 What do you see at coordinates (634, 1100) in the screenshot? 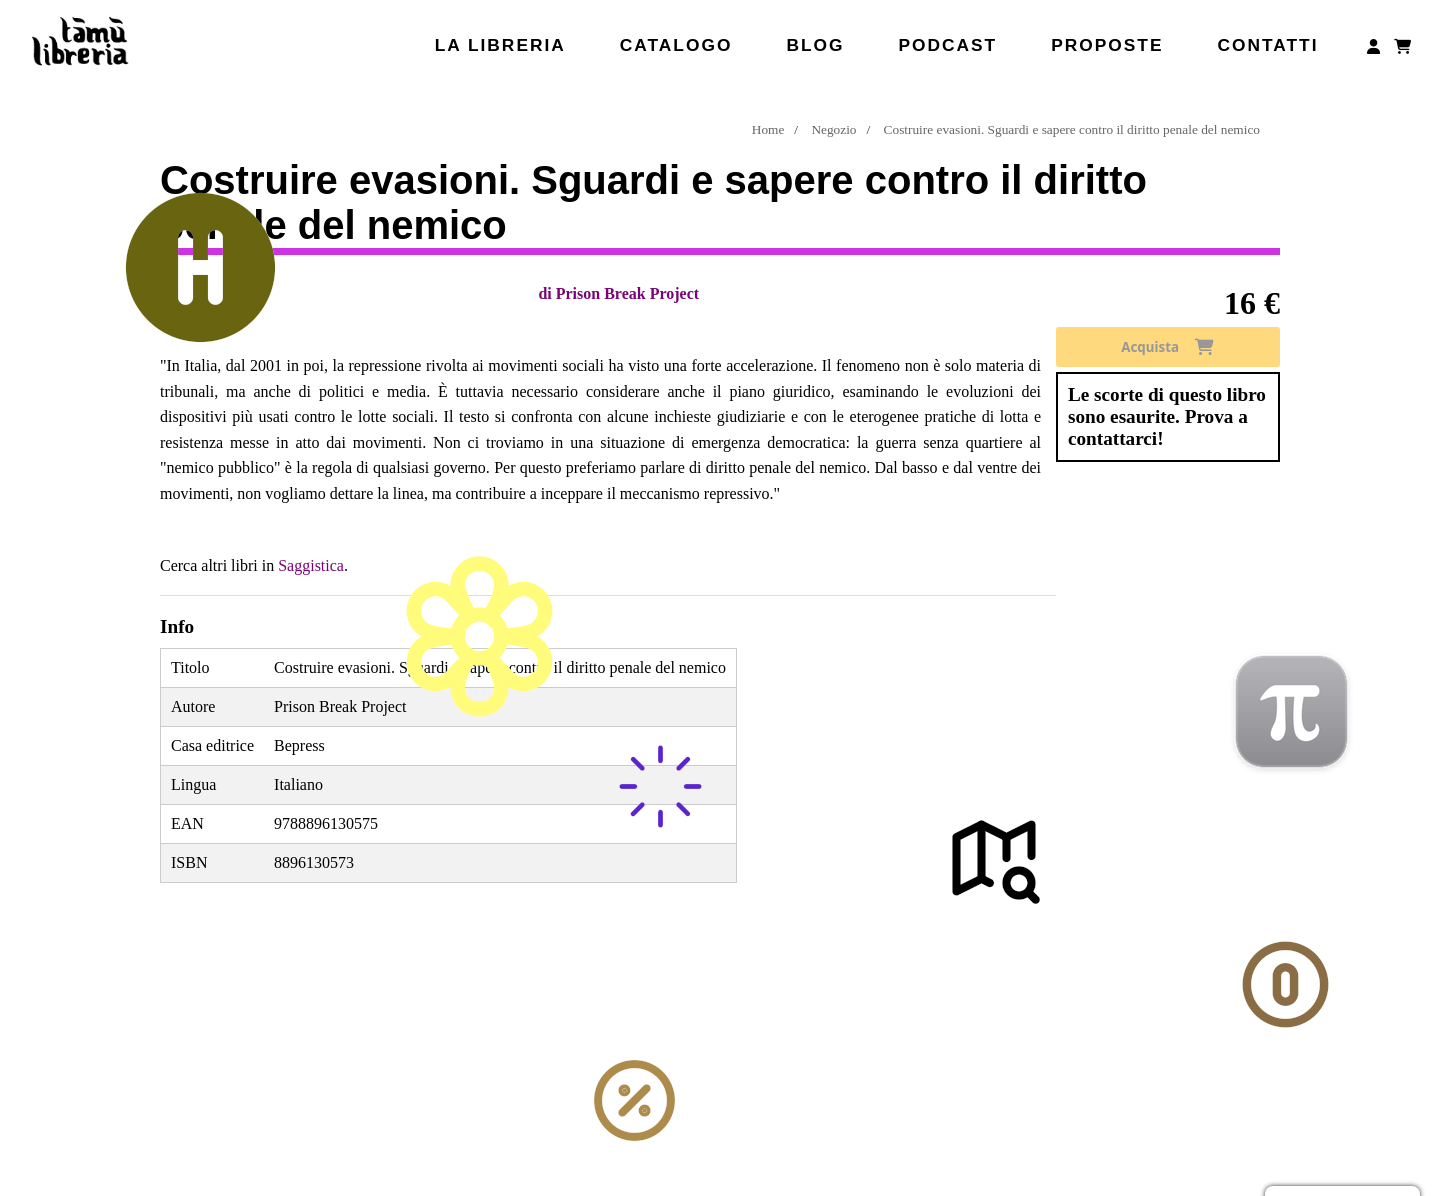
I see `view available discounts or promotions` at bounding box center [634, 1100].